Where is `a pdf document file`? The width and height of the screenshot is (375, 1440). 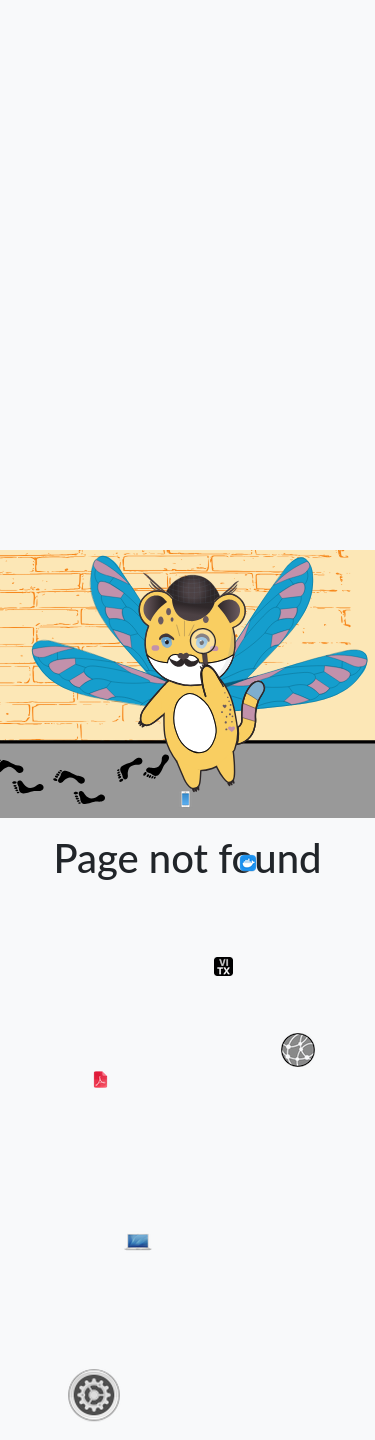 a pdf document file is located at coordinates (100, 1079).